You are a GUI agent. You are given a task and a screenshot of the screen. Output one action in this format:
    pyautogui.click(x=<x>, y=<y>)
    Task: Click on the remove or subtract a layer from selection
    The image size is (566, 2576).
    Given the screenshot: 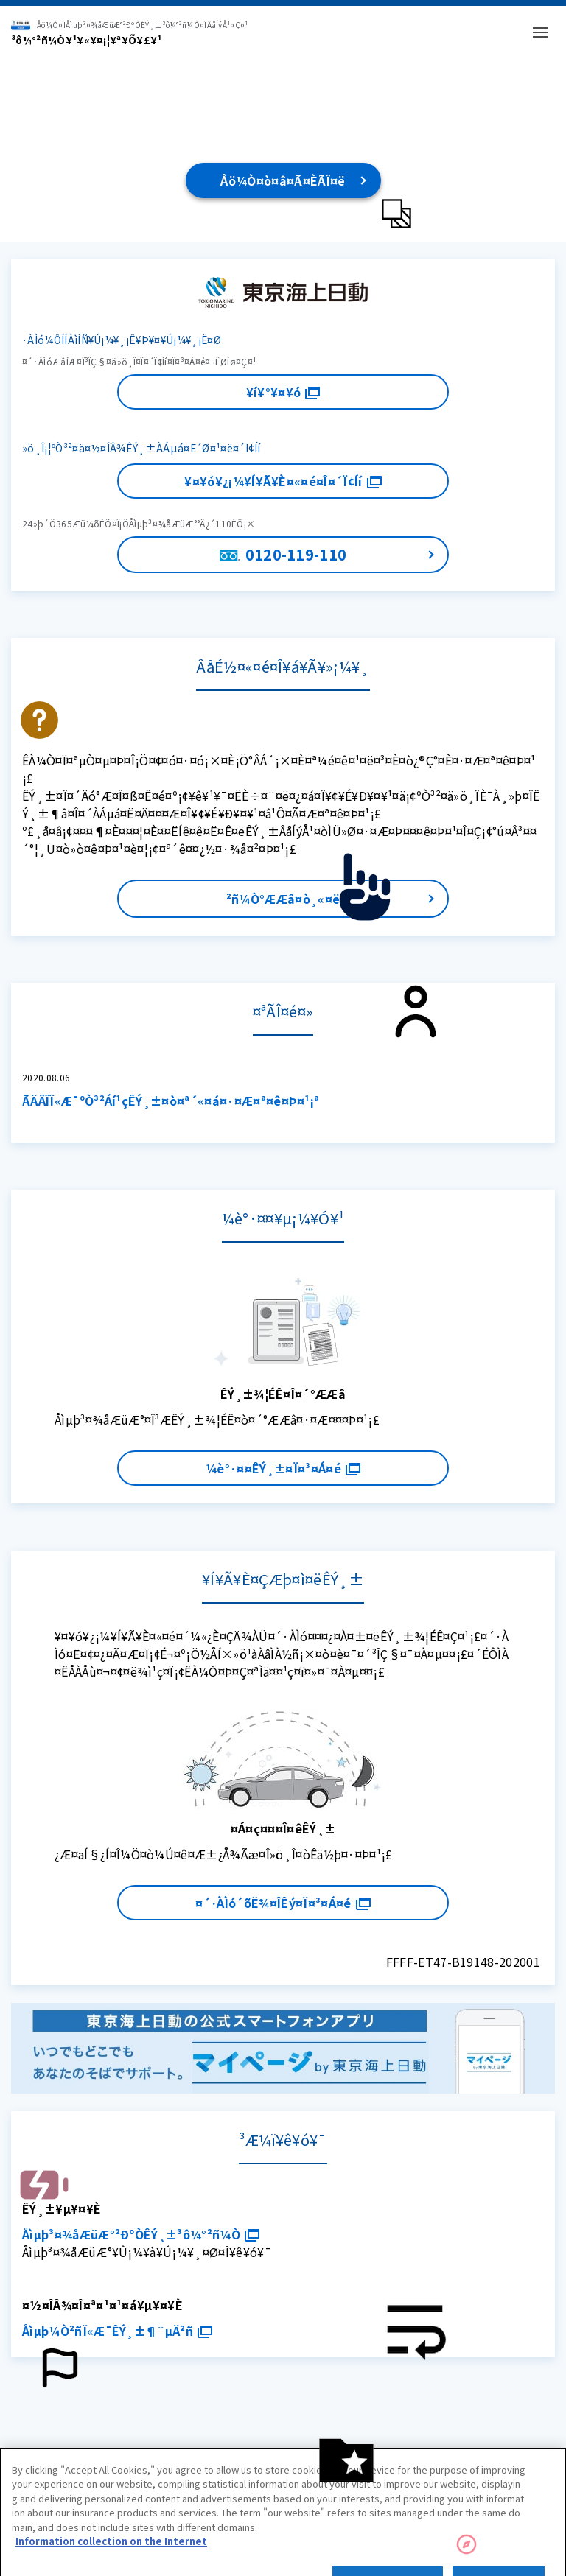 What is the action you would take?
    pyautogui.click(x=396, y=214)
    